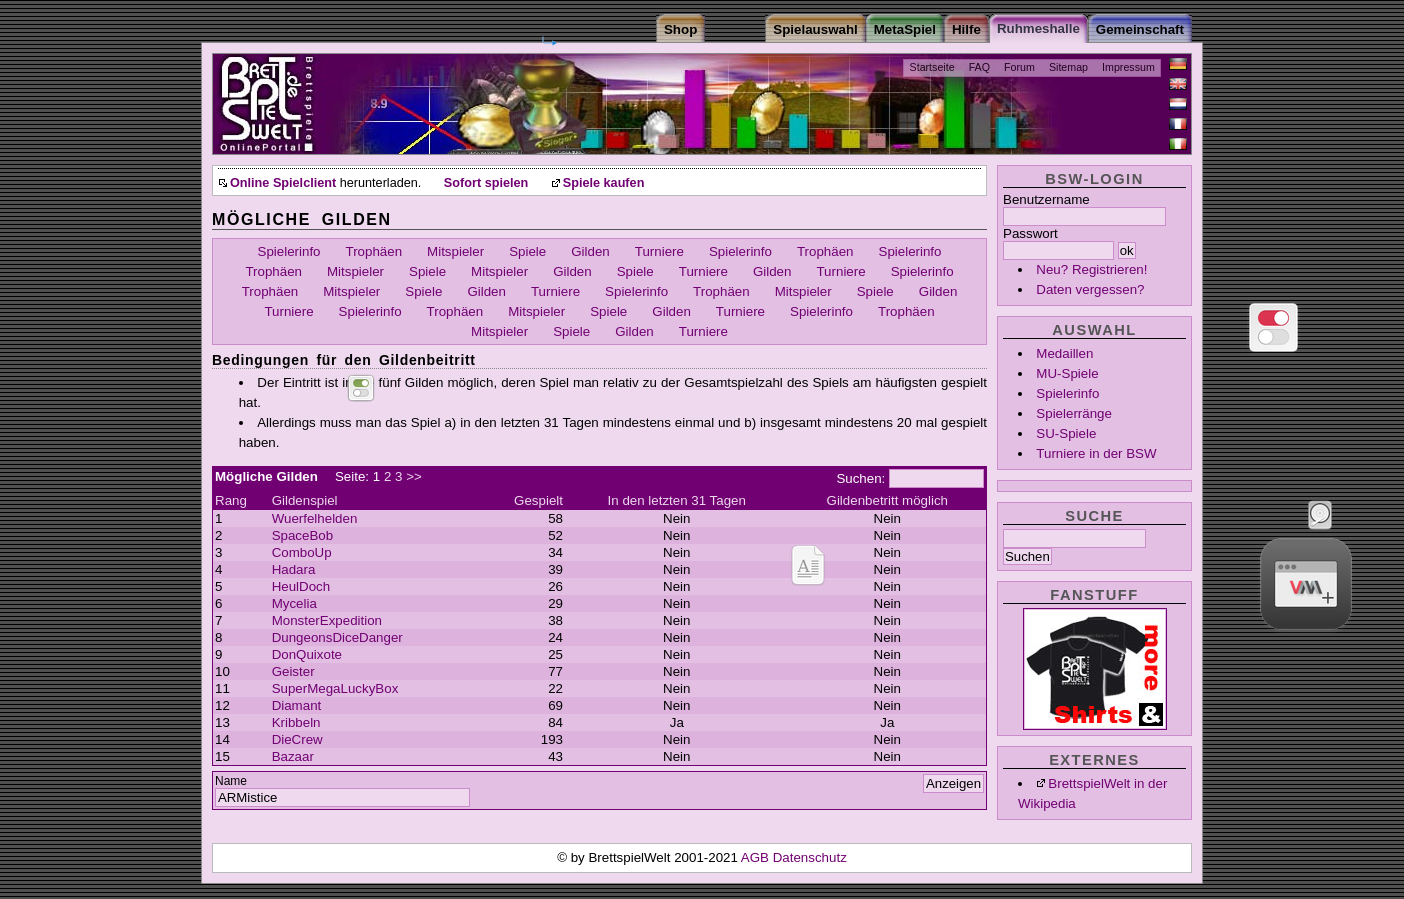 Image resolution: width=1404 pixels, height=899 pixels. Describe the element at coordinates (1306, 584) in the screenshot. I see `create a new virtual machine` at that location.